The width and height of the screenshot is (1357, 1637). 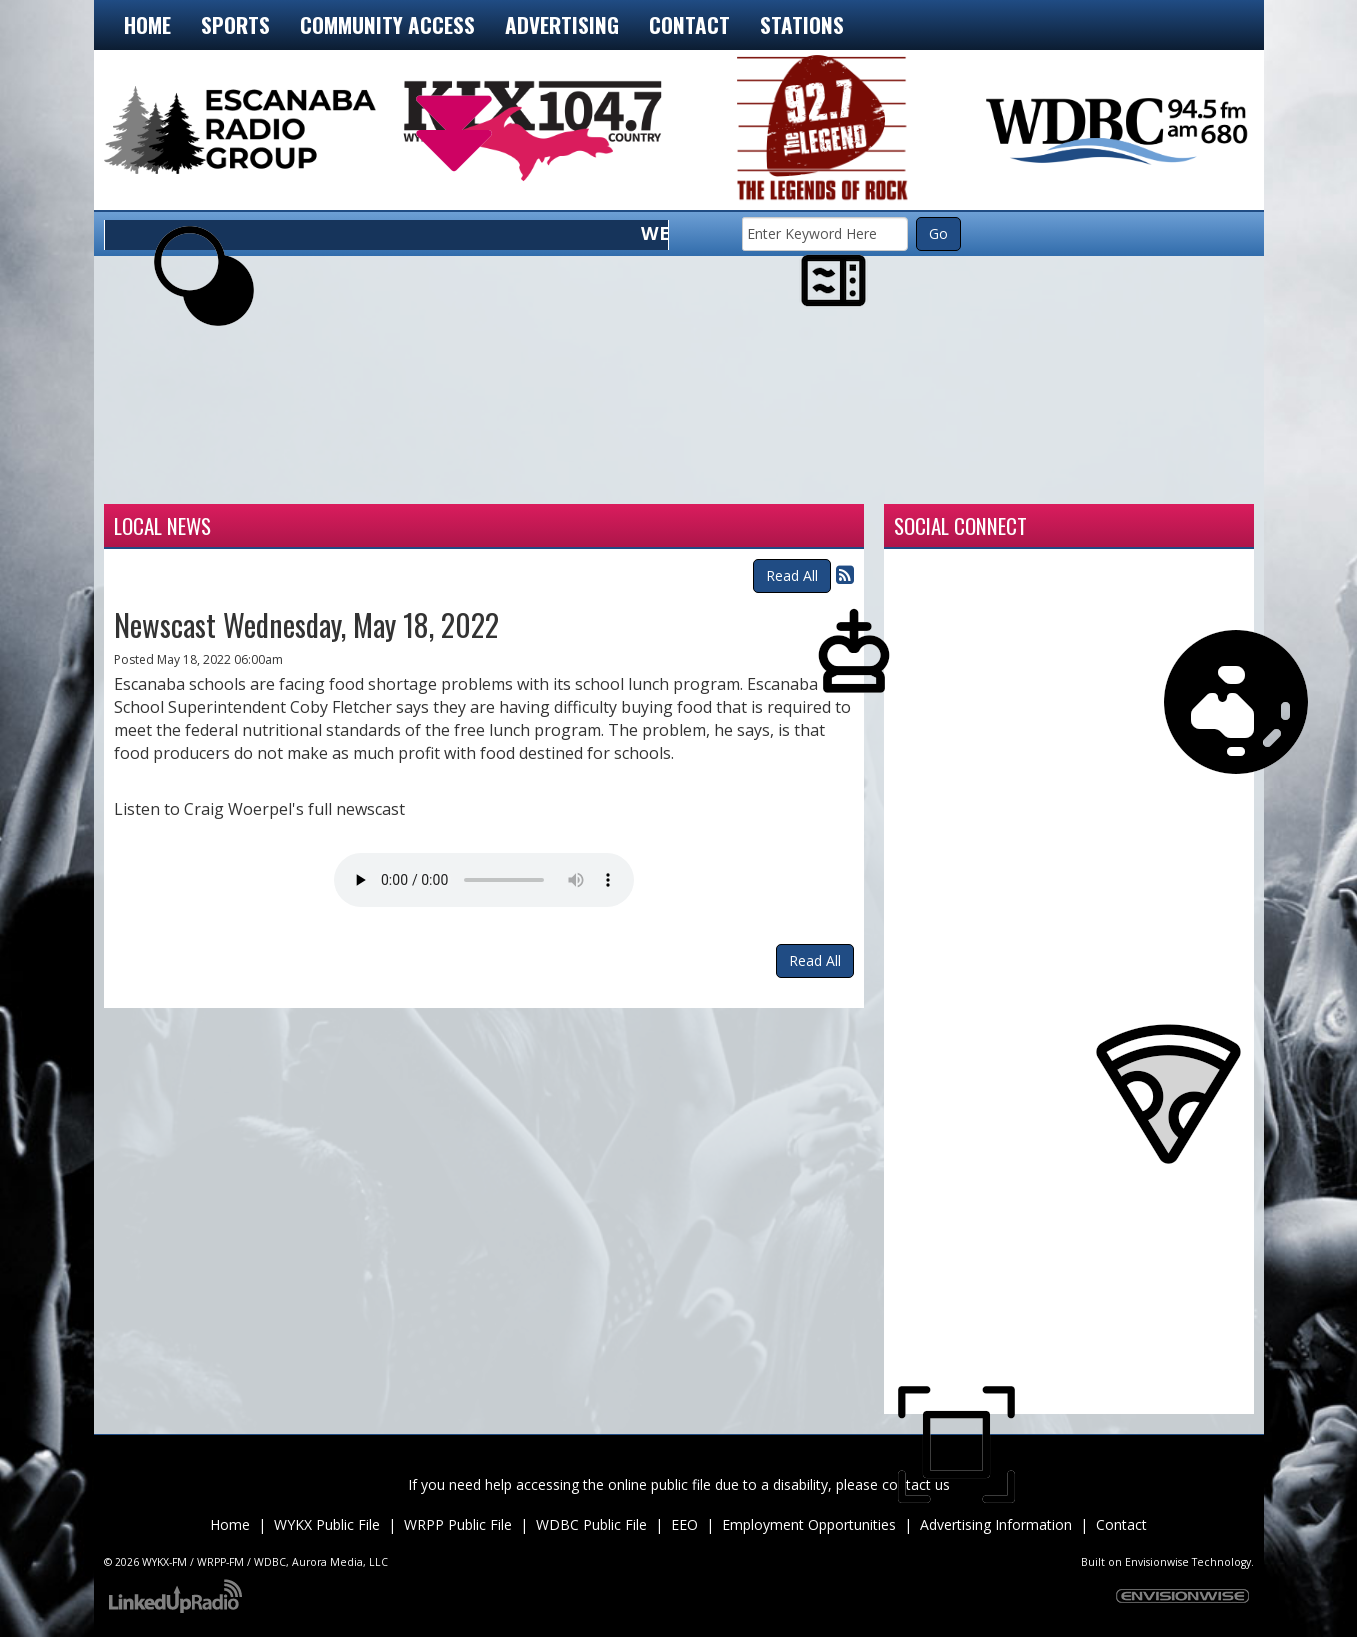 I want to click on play or access chess game, so click(x=854, y=653).